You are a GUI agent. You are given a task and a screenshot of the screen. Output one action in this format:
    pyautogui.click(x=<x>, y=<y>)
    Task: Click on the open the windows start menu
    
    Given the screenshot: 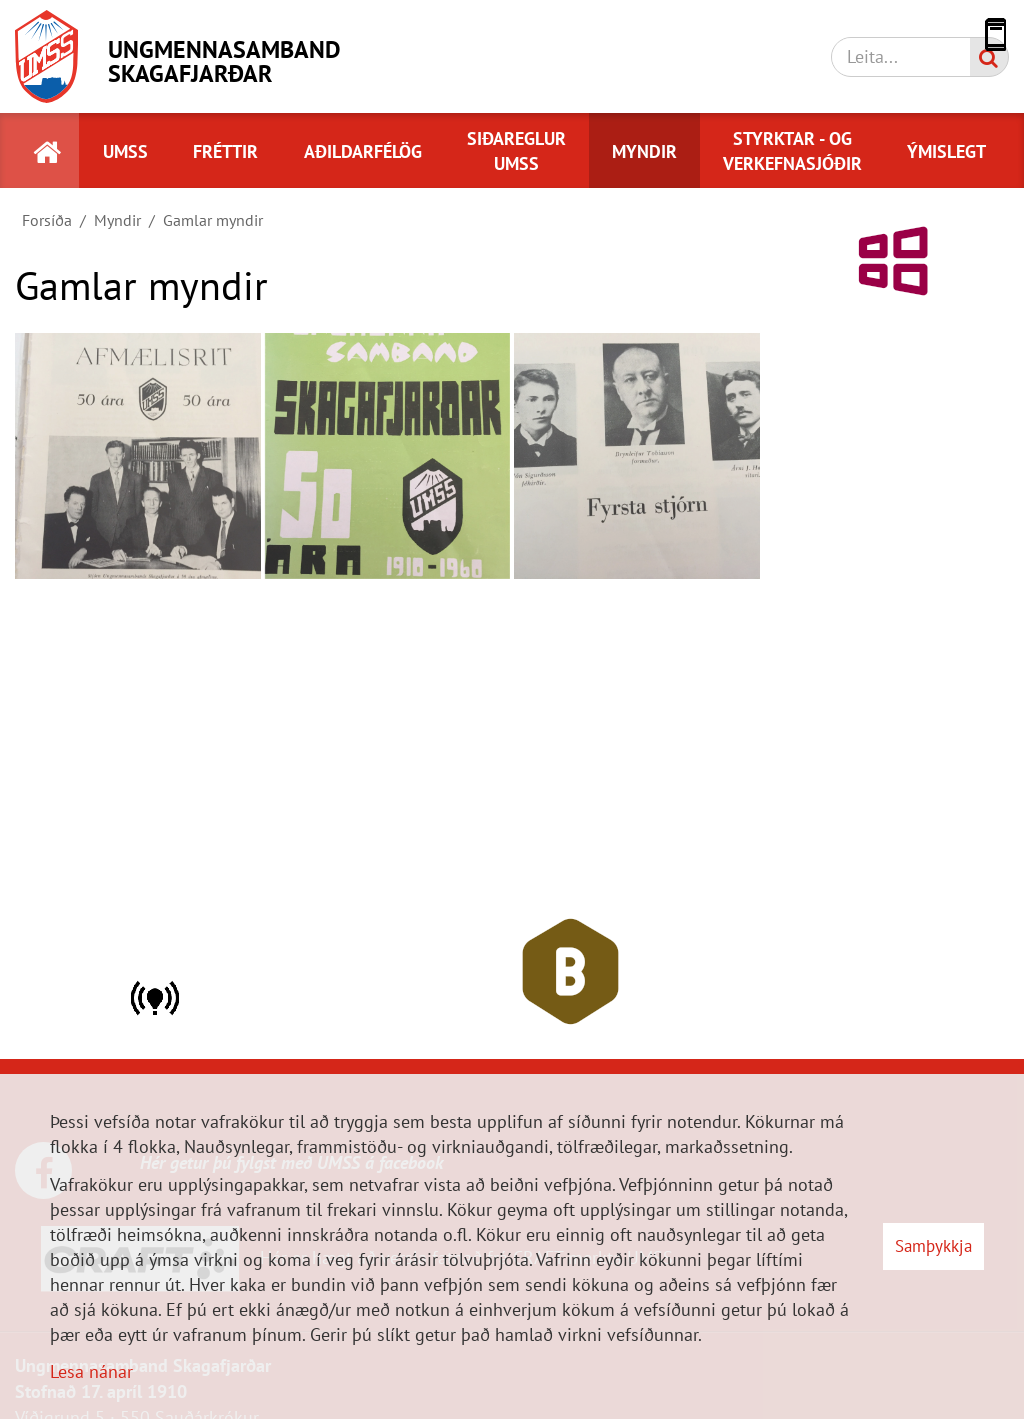 What is the action you would take?
    pyautogui.click(x=896, y=261)
    